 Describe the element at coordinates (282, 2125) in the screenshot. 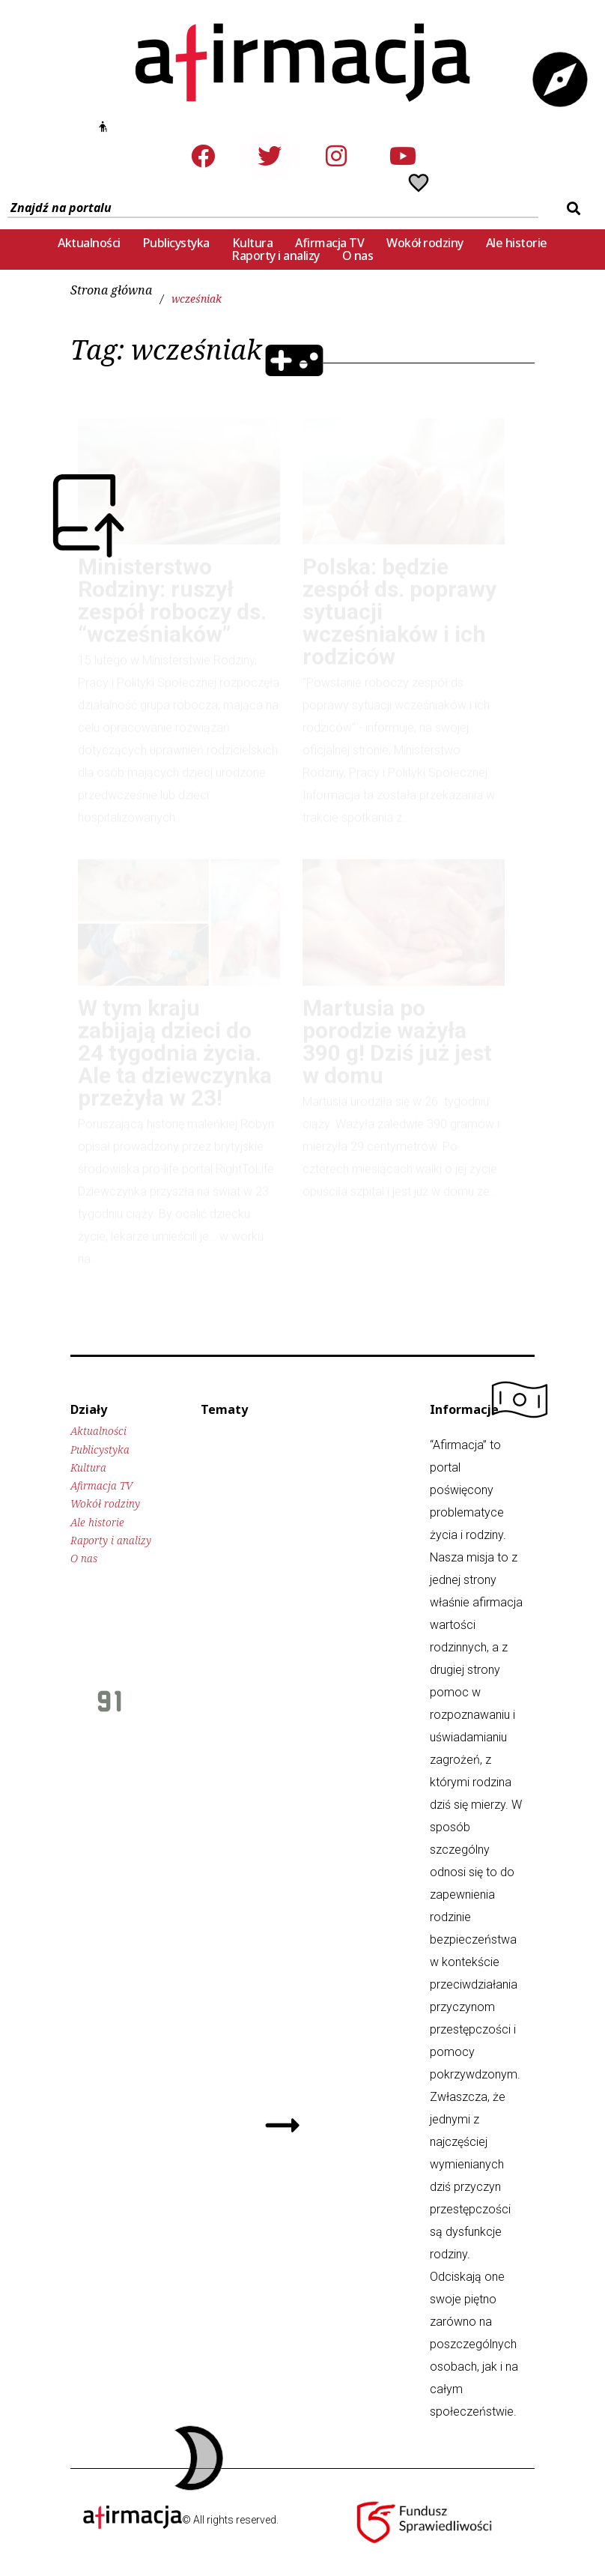

I see `navigate to the next item or screen` at that location.